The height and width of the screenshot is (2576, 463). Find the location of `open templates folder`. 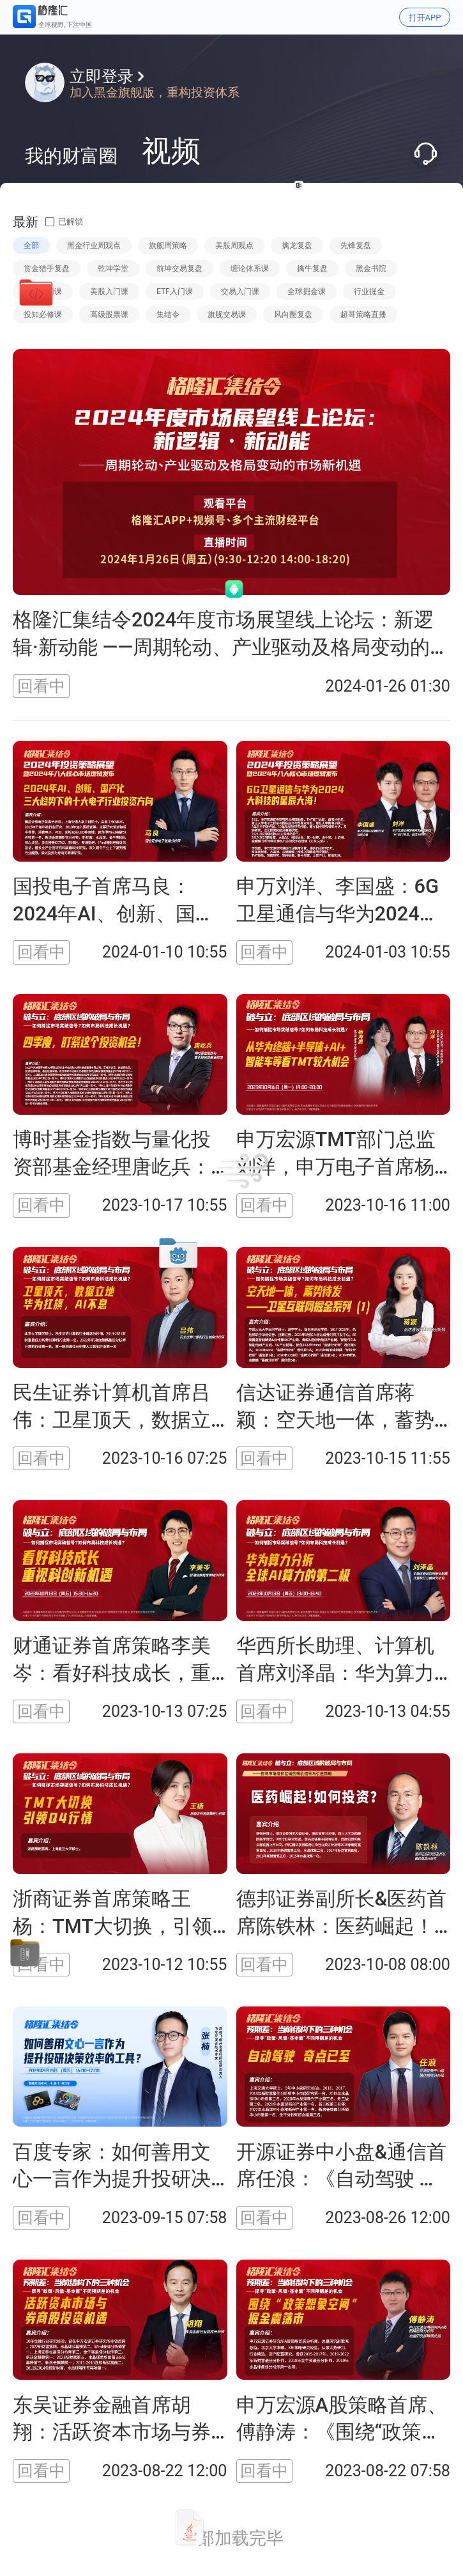

open templates folder is located at coordinates (25, 1953).